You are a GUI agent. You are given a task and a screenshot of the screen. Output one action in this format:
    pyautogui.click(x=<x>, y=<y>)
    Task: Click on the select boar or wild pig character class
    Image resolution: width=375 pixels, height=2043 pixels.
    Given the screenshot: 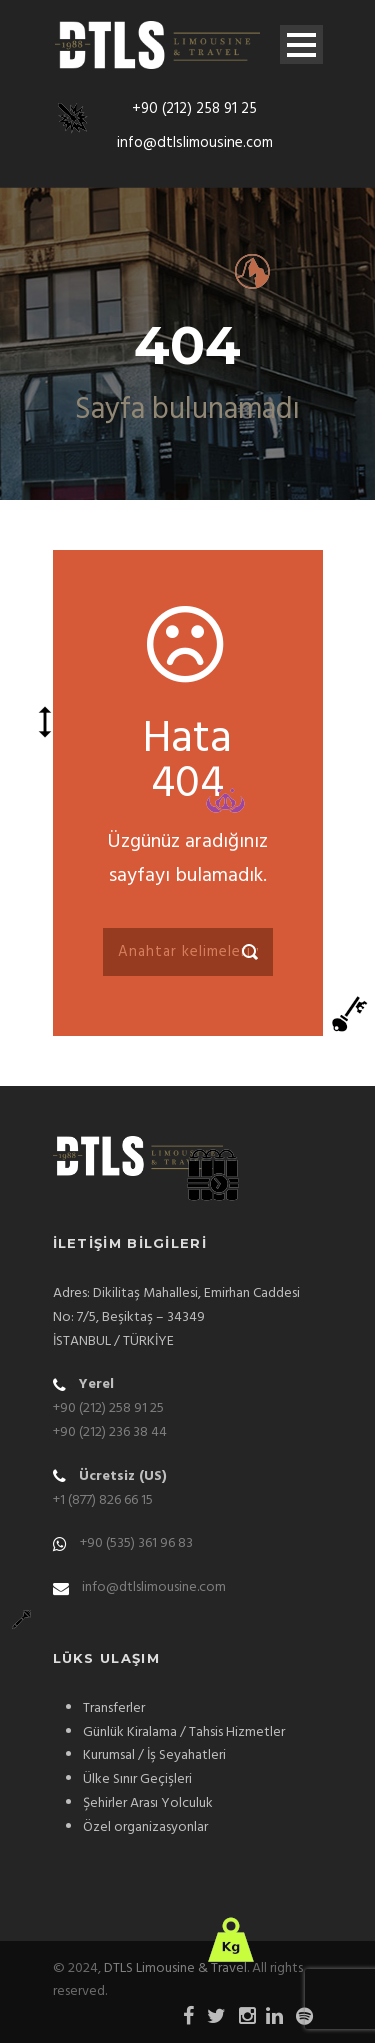 What is the action you would take?
    pyautogui.click(x=225, y=799)
    